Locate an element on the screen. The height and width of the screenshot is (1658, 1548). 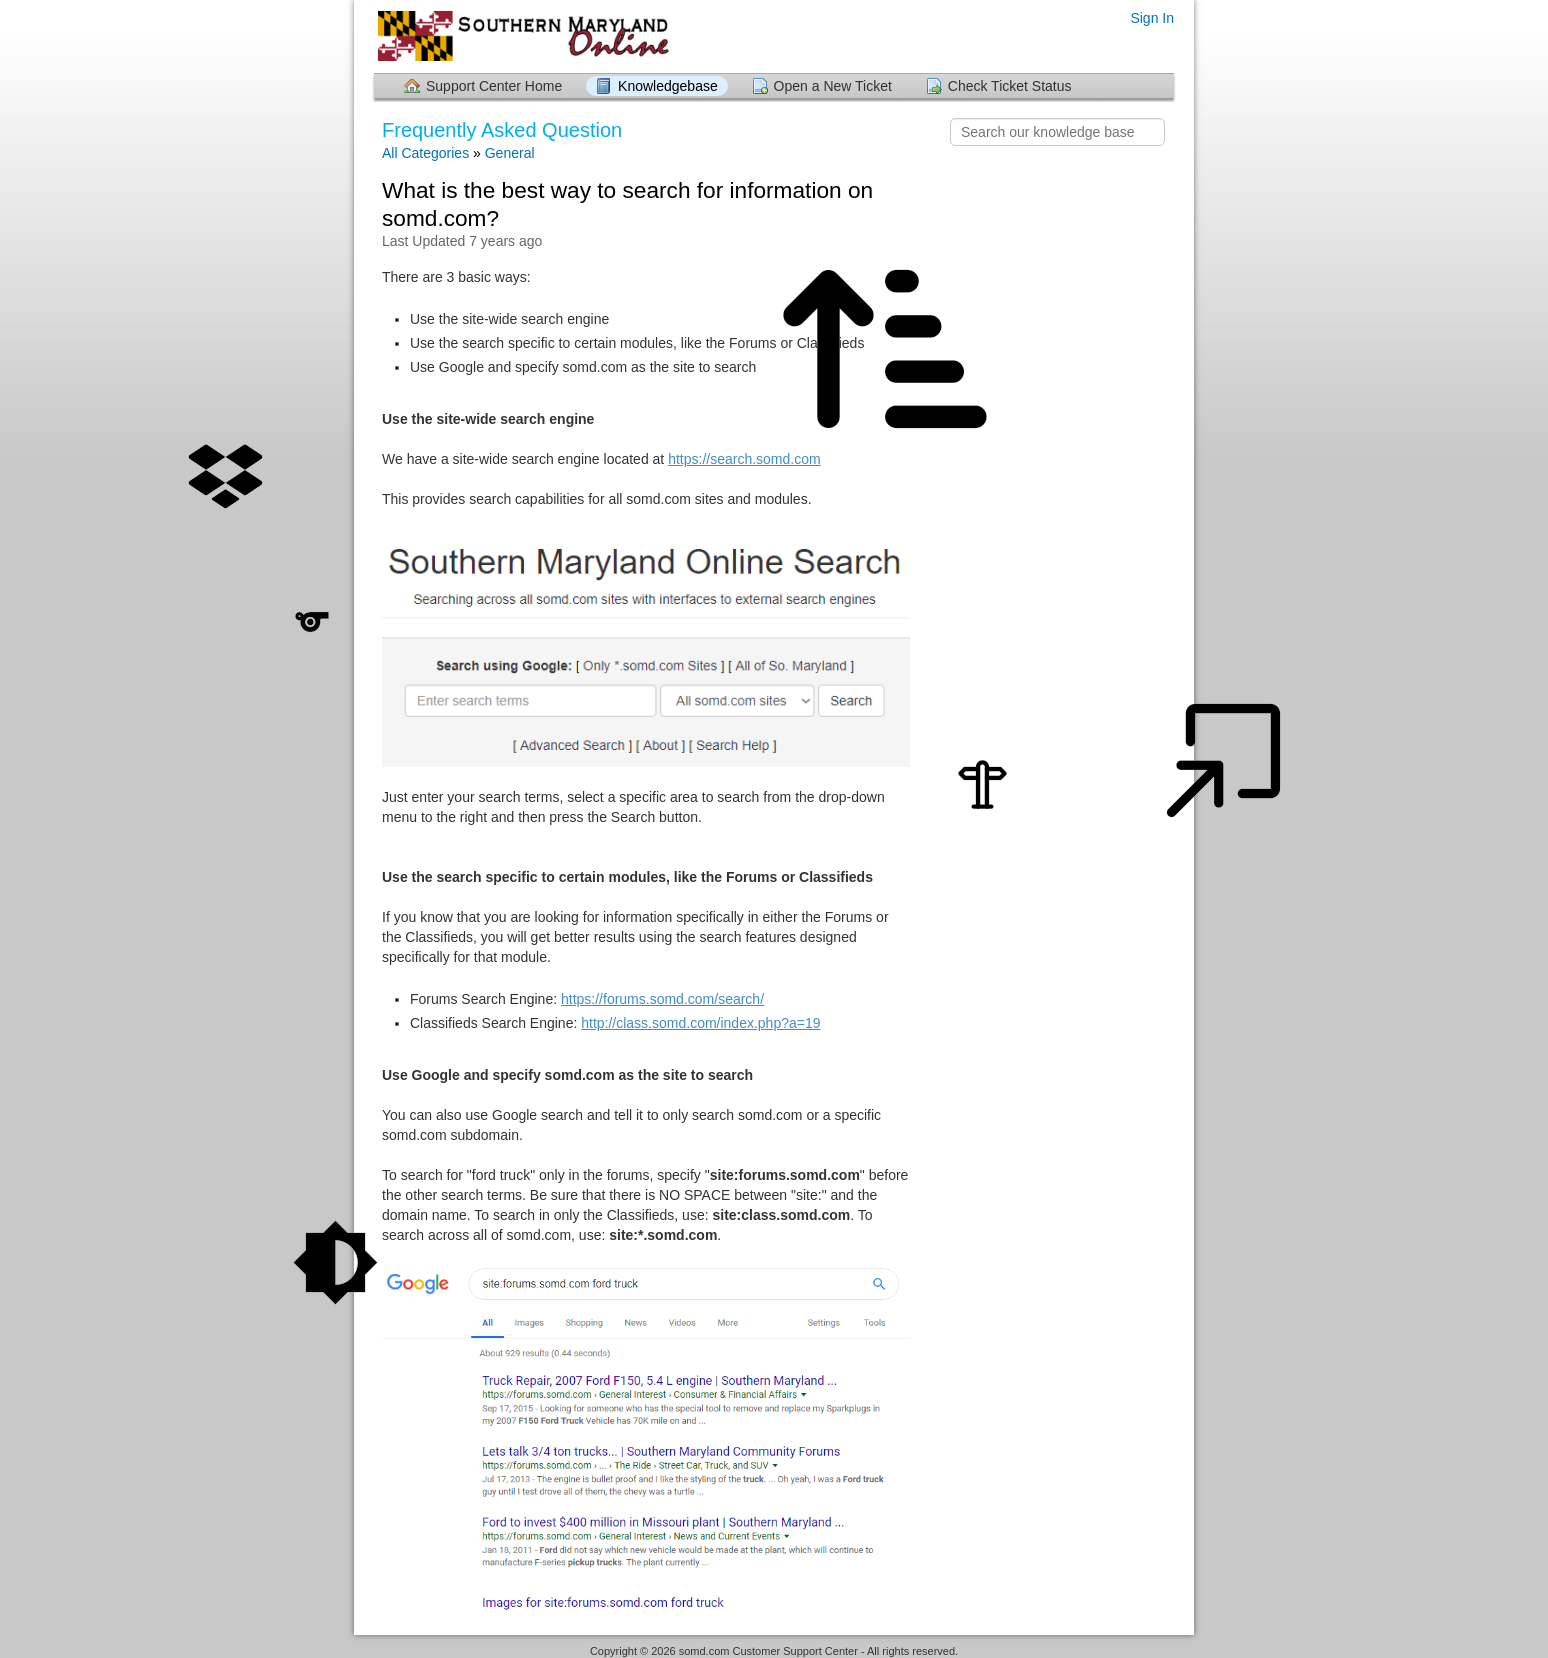
open Dropbox app is located at coordinates (225, 472).